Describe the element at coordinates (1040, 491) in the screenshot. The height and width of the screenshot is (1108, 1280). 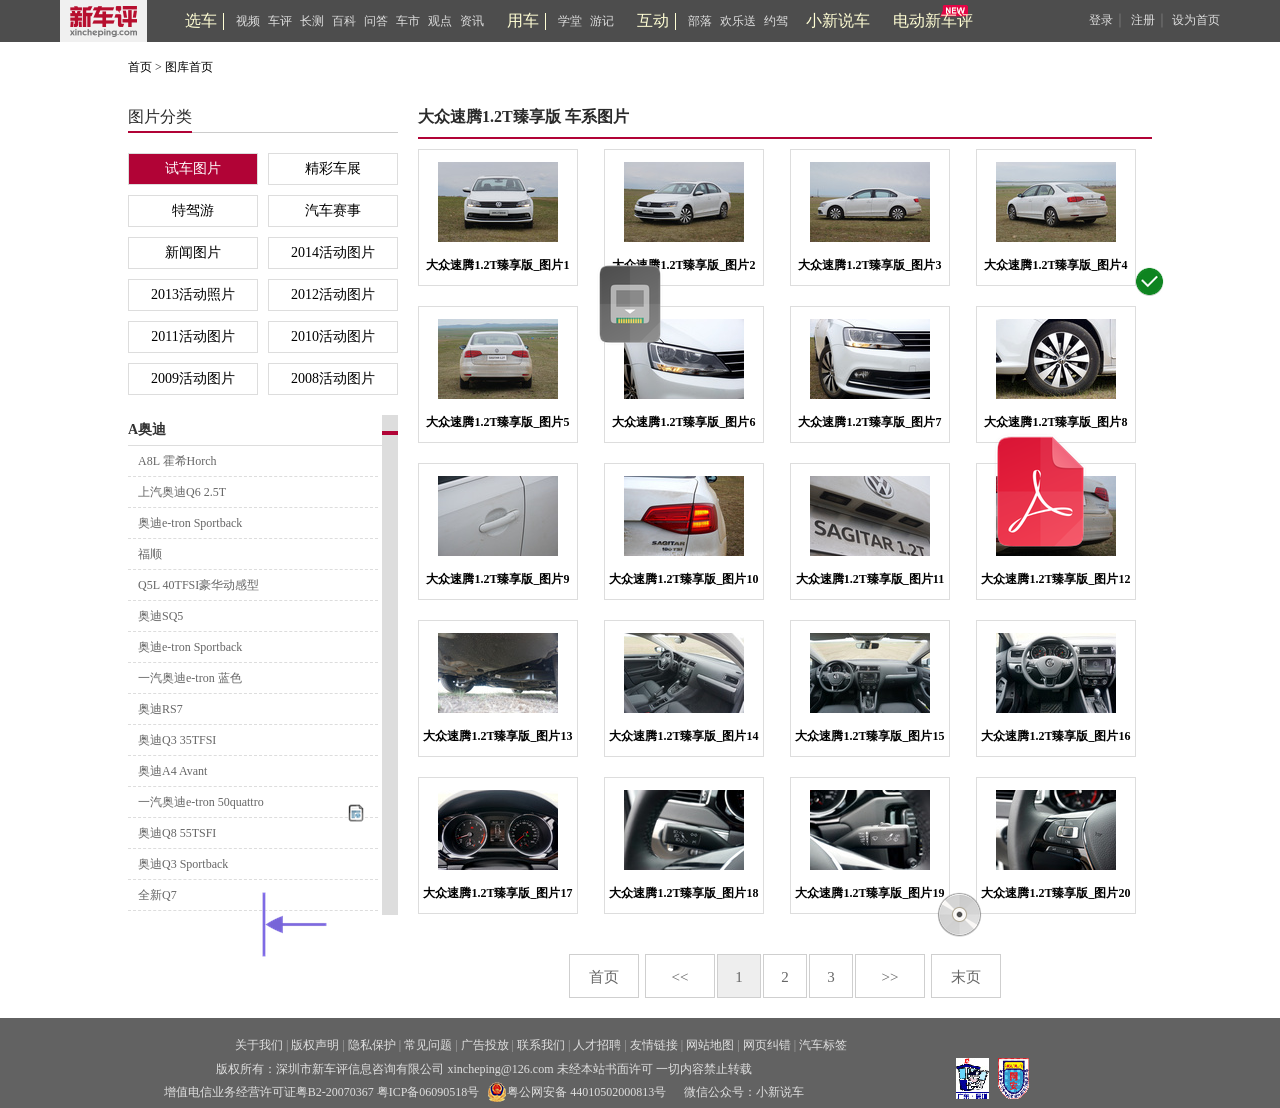
I see `open a compressed pdf document` at that location.